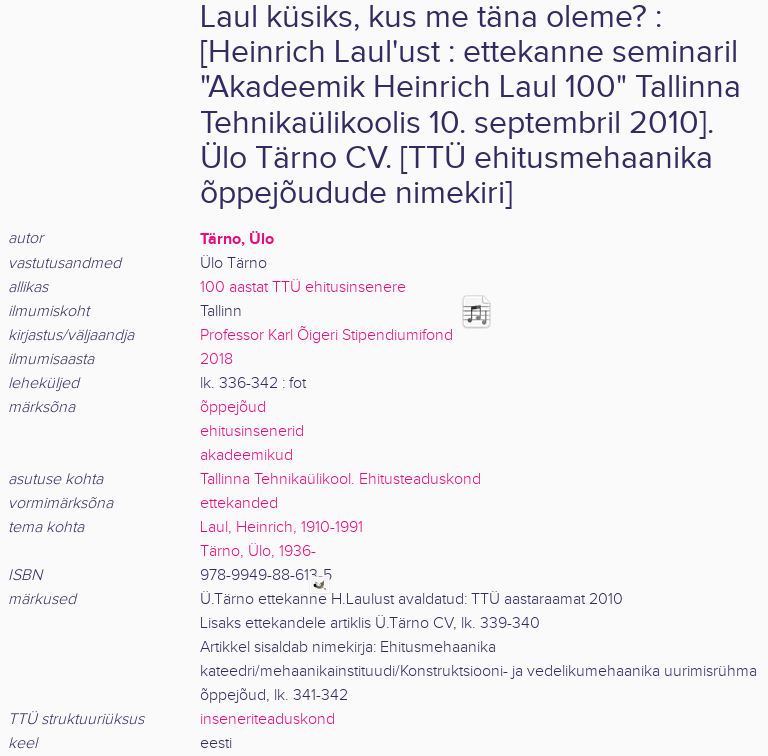  I want to click on an iMelody audio file, so click(476, 311).